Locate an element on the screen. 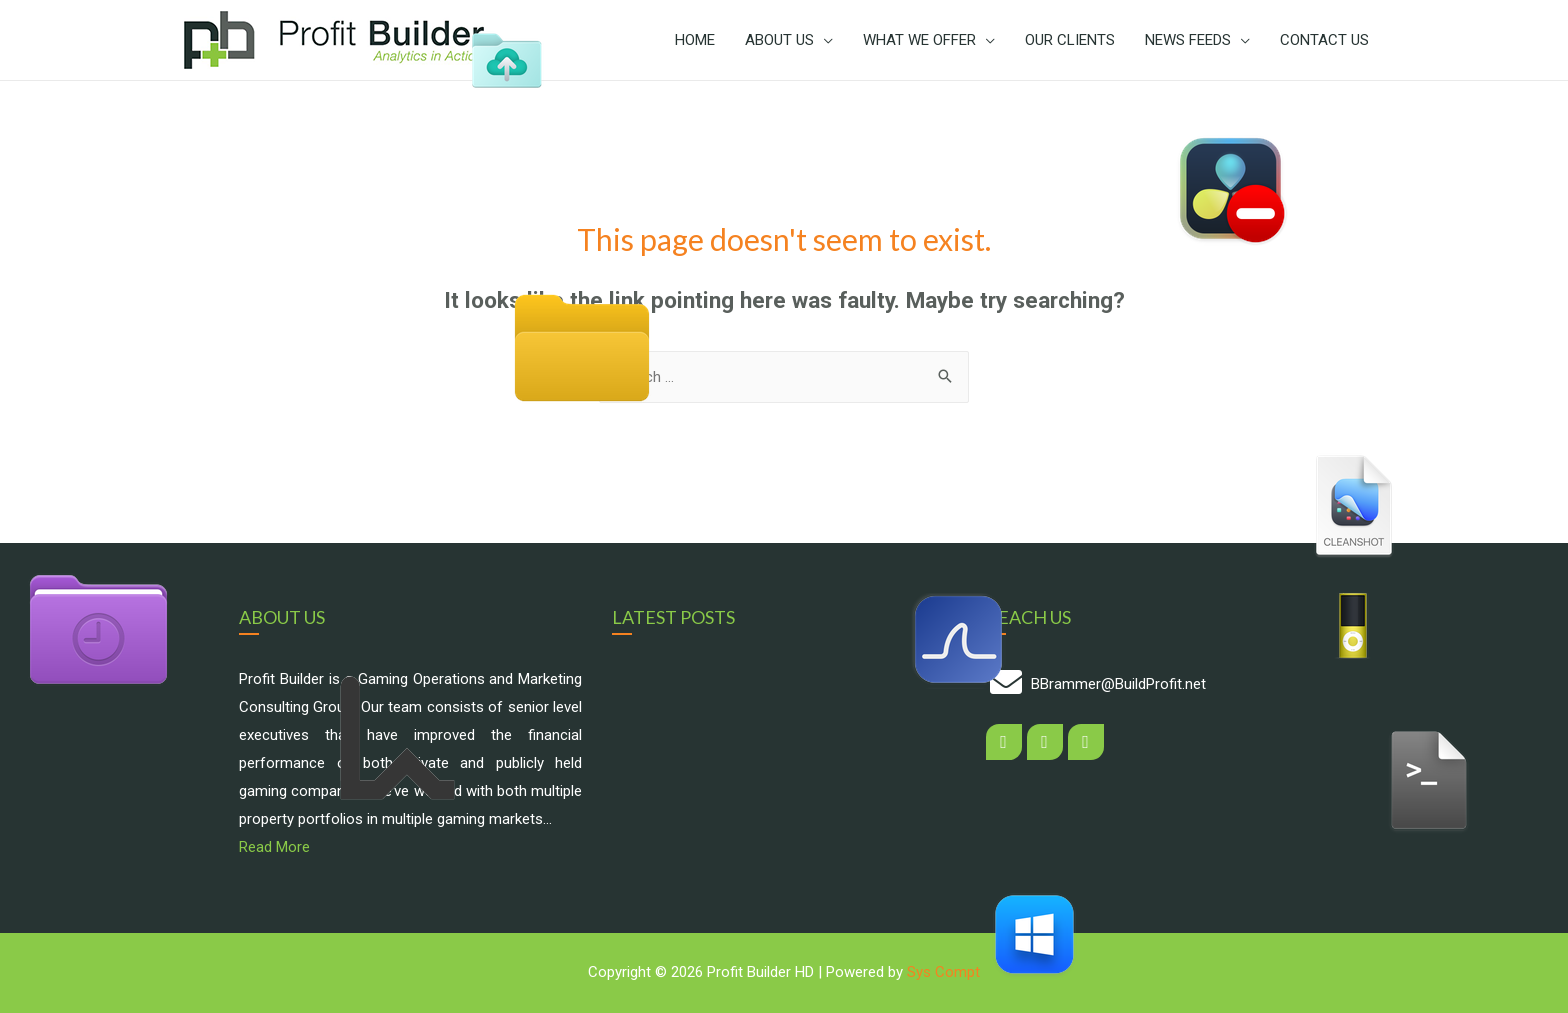 This screenshot has width=1568, height=1013. launch the nibbles snake game is located at coordinates (397, 742).